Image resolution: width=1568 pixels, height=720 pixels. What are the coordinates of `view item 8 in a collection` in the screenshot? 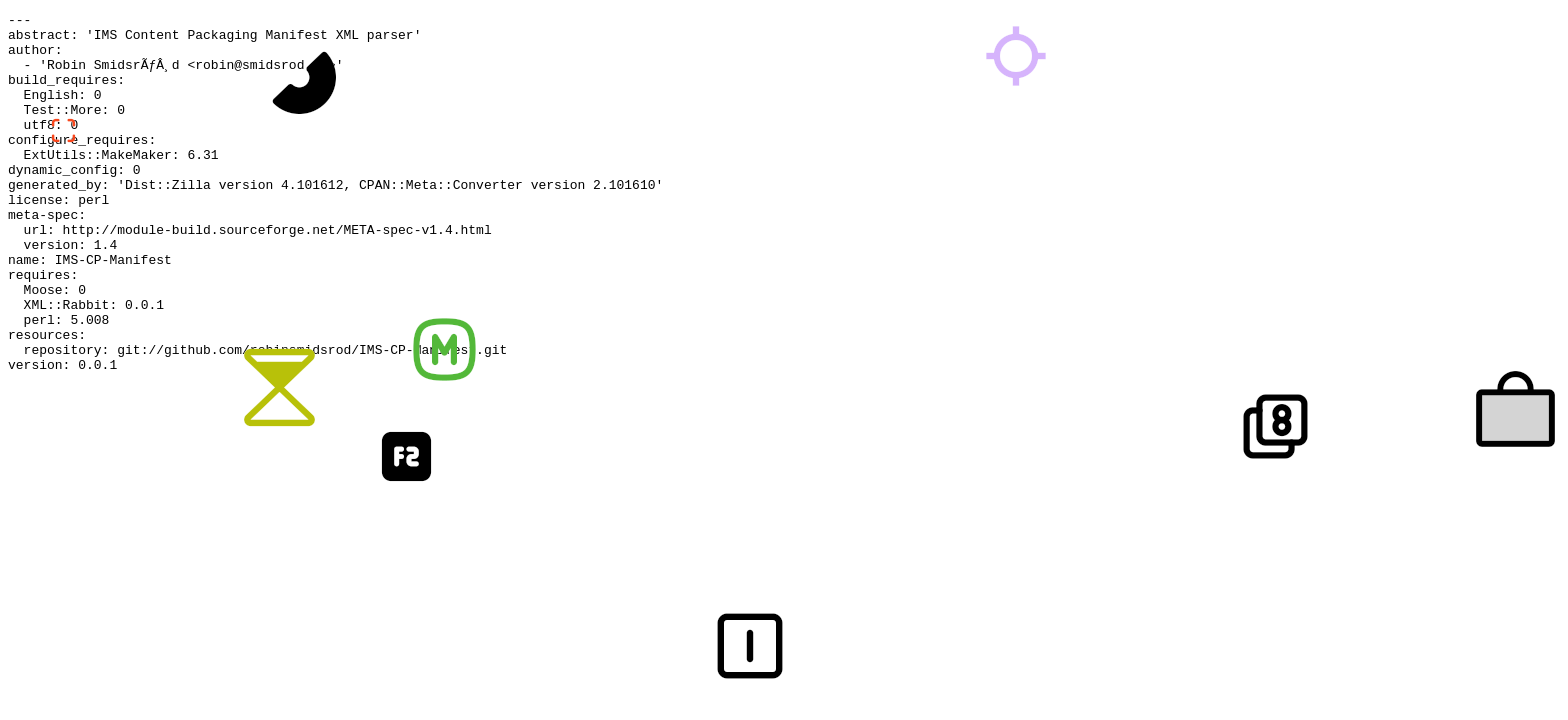 It's located at (1275, 426).